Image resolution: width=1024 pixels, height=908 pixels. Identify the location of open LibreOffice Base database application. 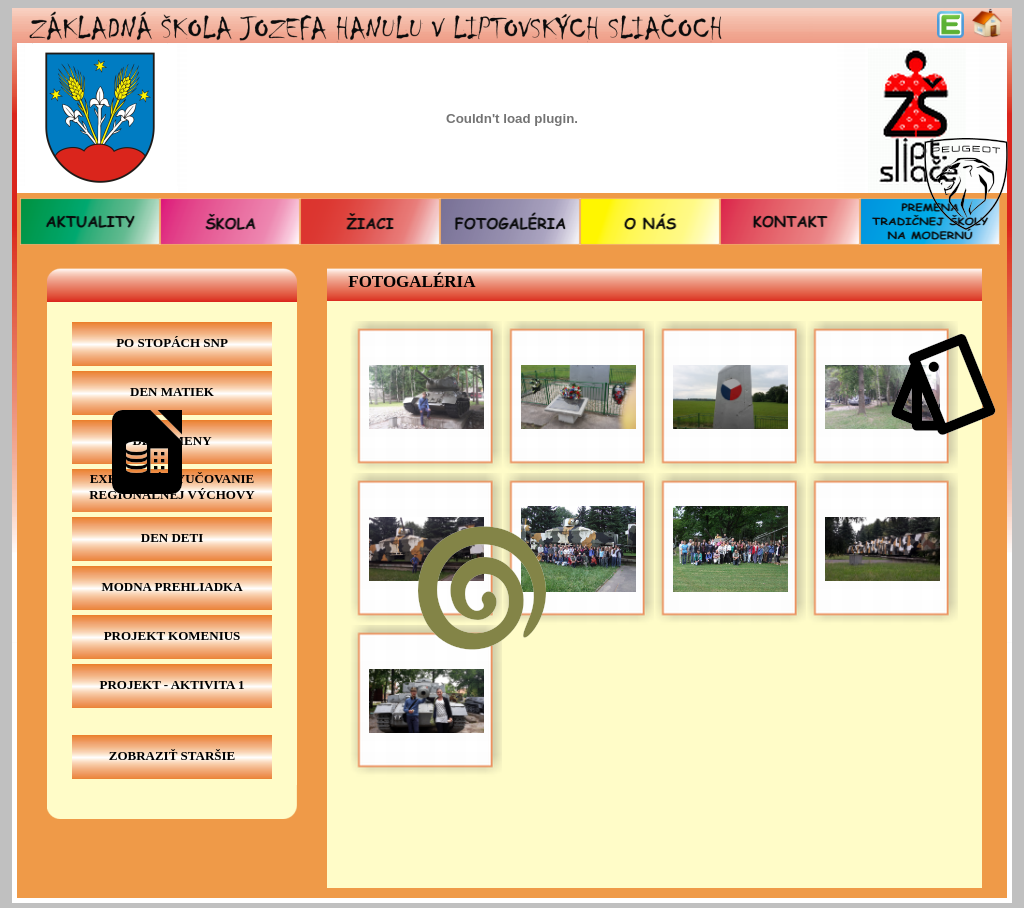
(147, 452).